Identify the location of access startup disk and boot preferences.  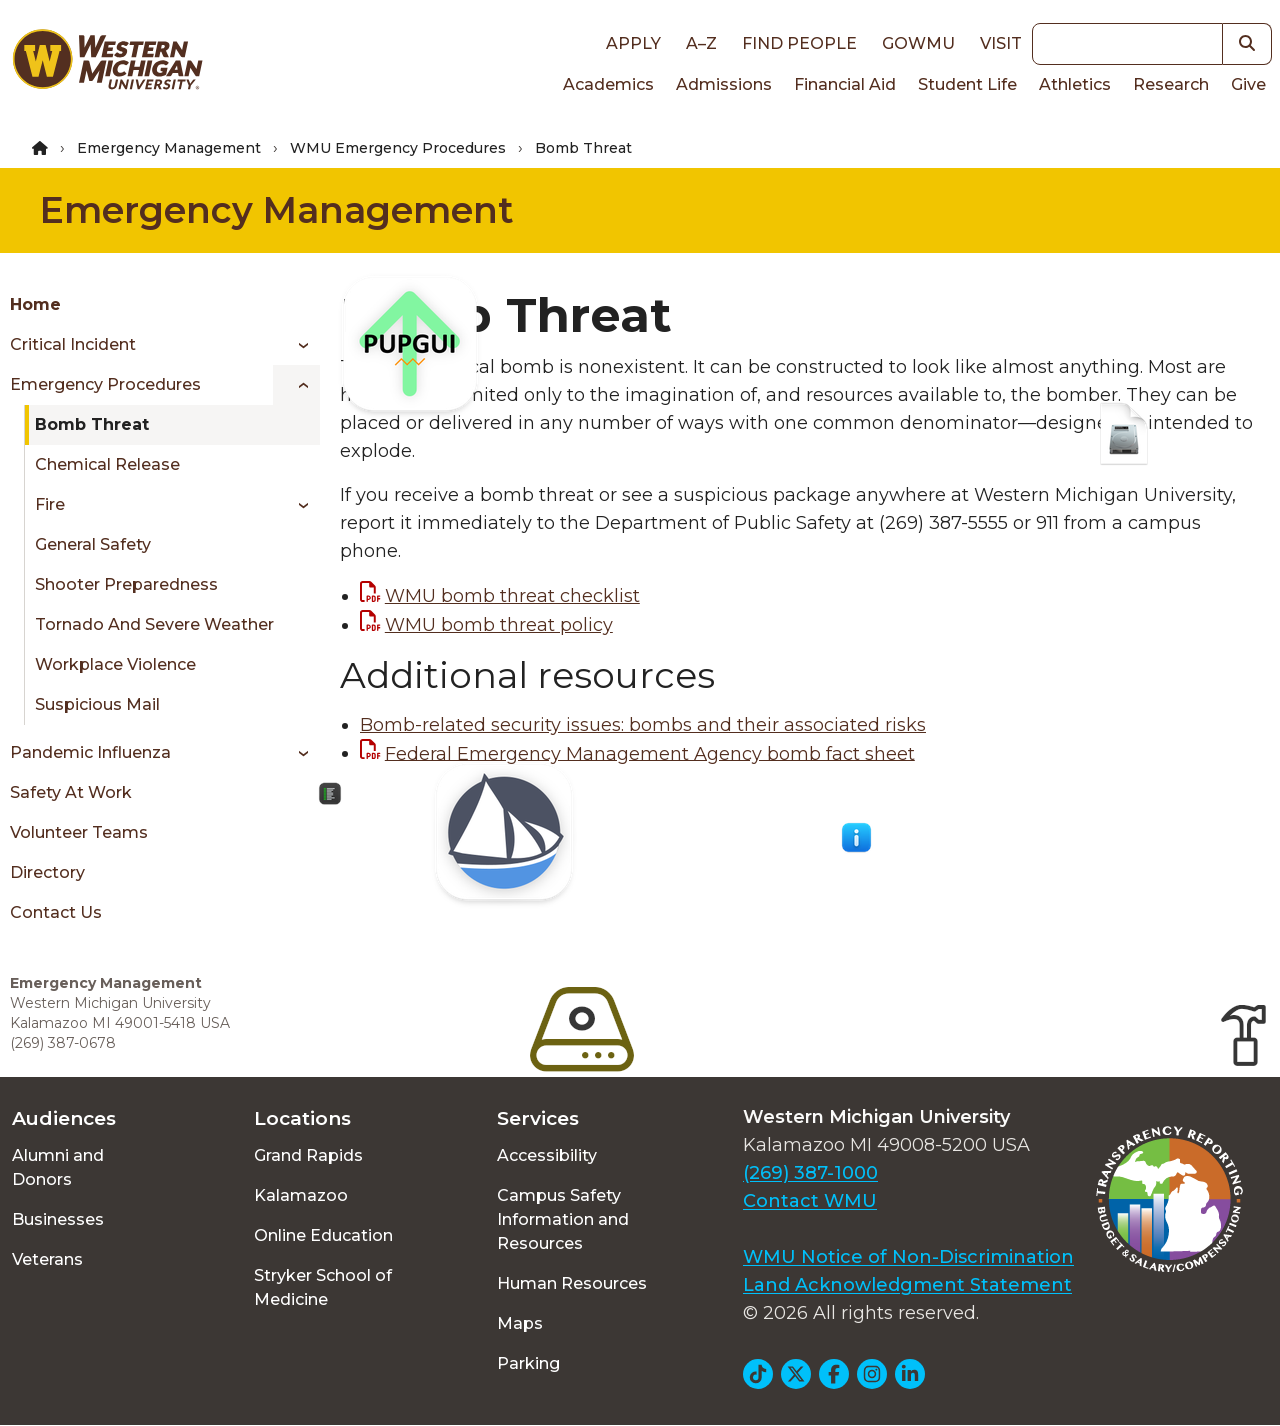
(330, 794).